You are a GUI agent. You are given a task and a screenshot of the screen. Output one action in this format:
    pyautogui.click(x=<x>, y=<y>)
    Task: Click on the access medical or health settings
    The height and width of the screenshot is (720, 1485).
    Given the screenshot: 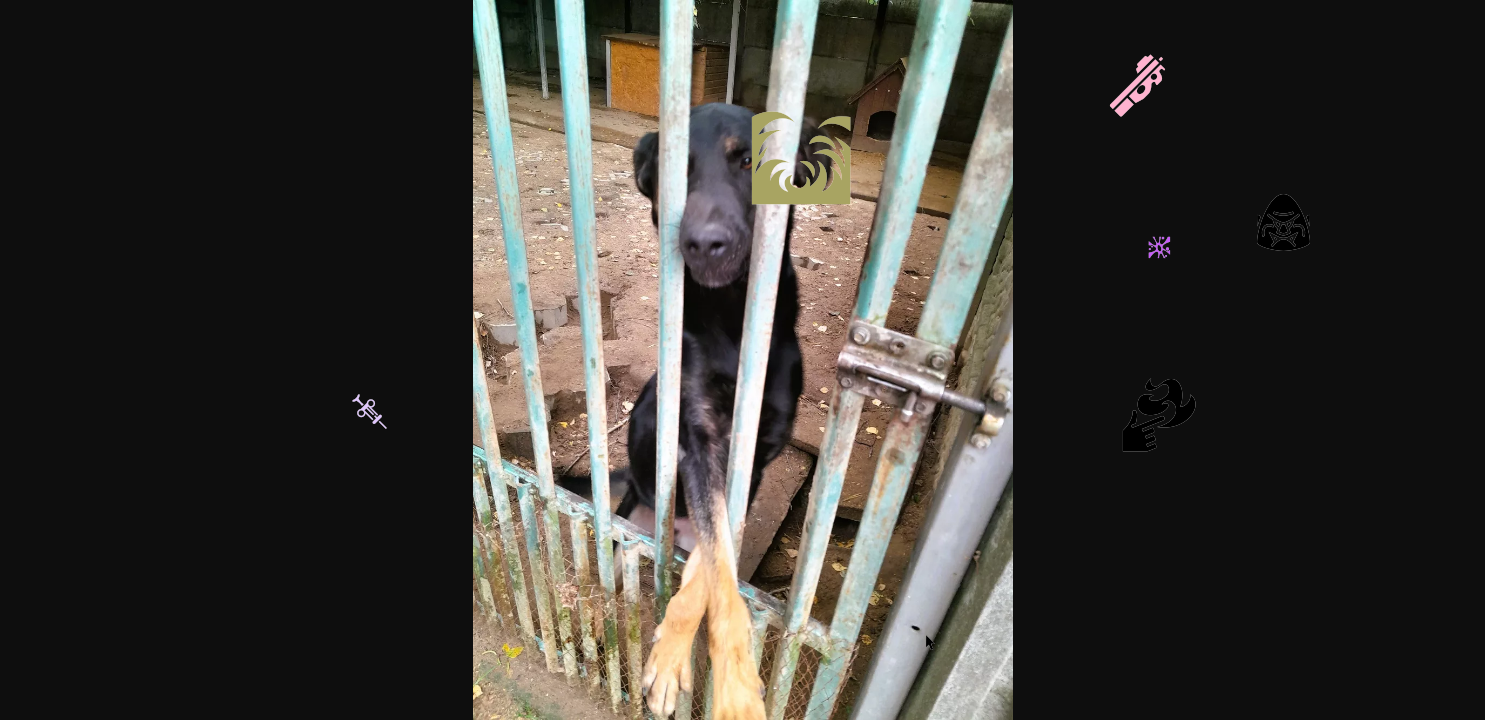 What is the action you would take?
    pyautogui.click(x=369, y=411)
    